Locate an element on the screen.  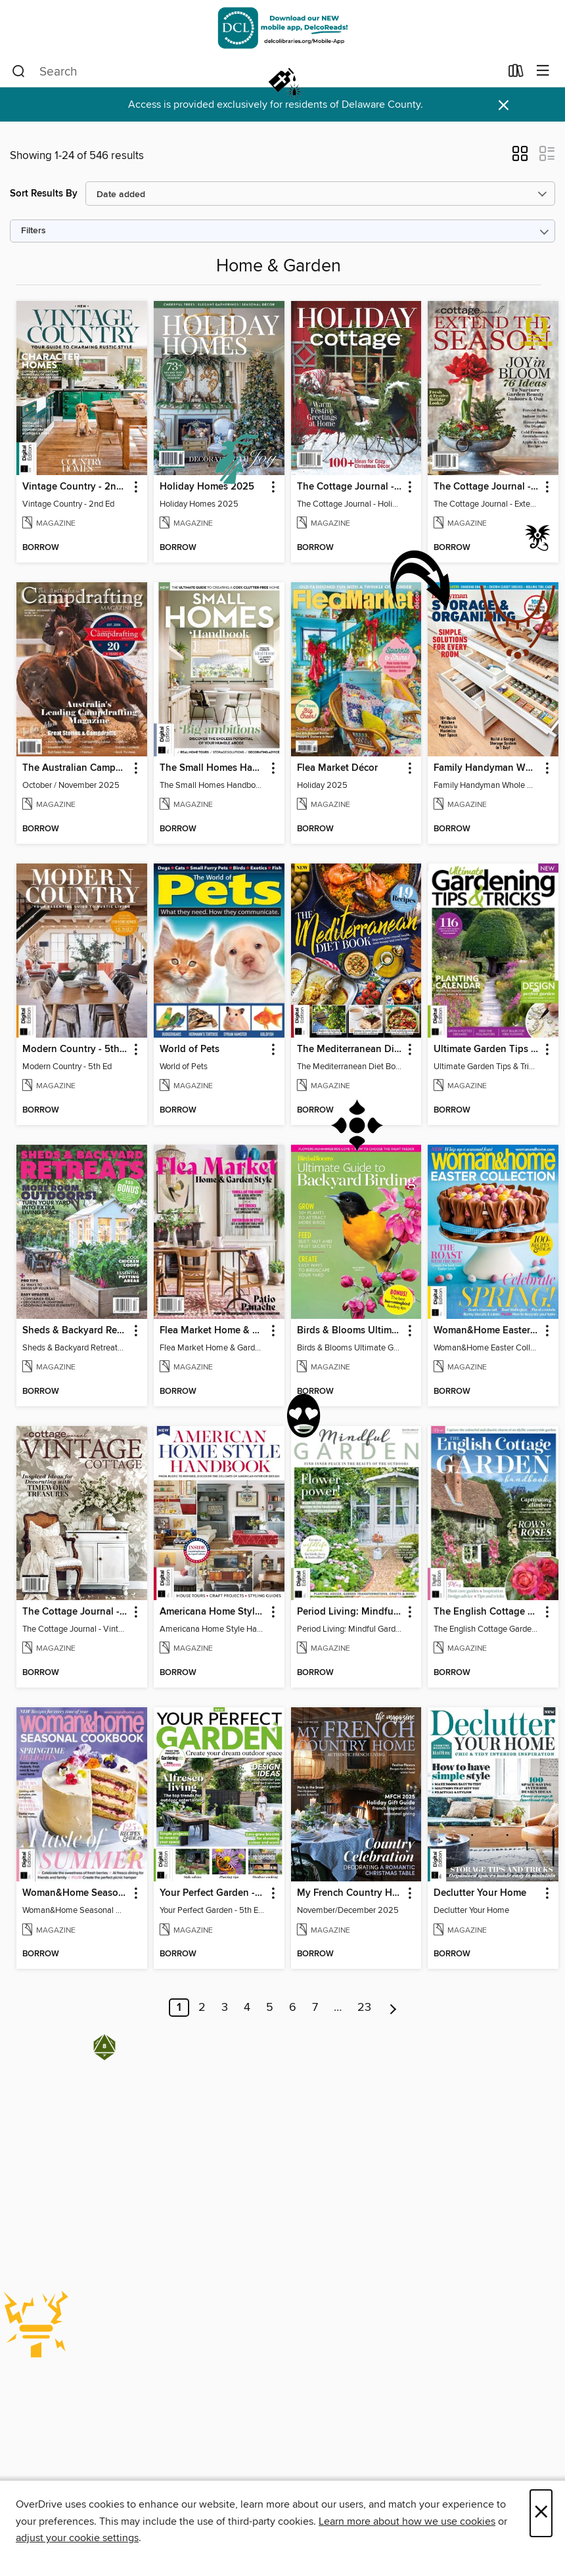
view current energy or fuel reserves is located at coordinates (536, 329).